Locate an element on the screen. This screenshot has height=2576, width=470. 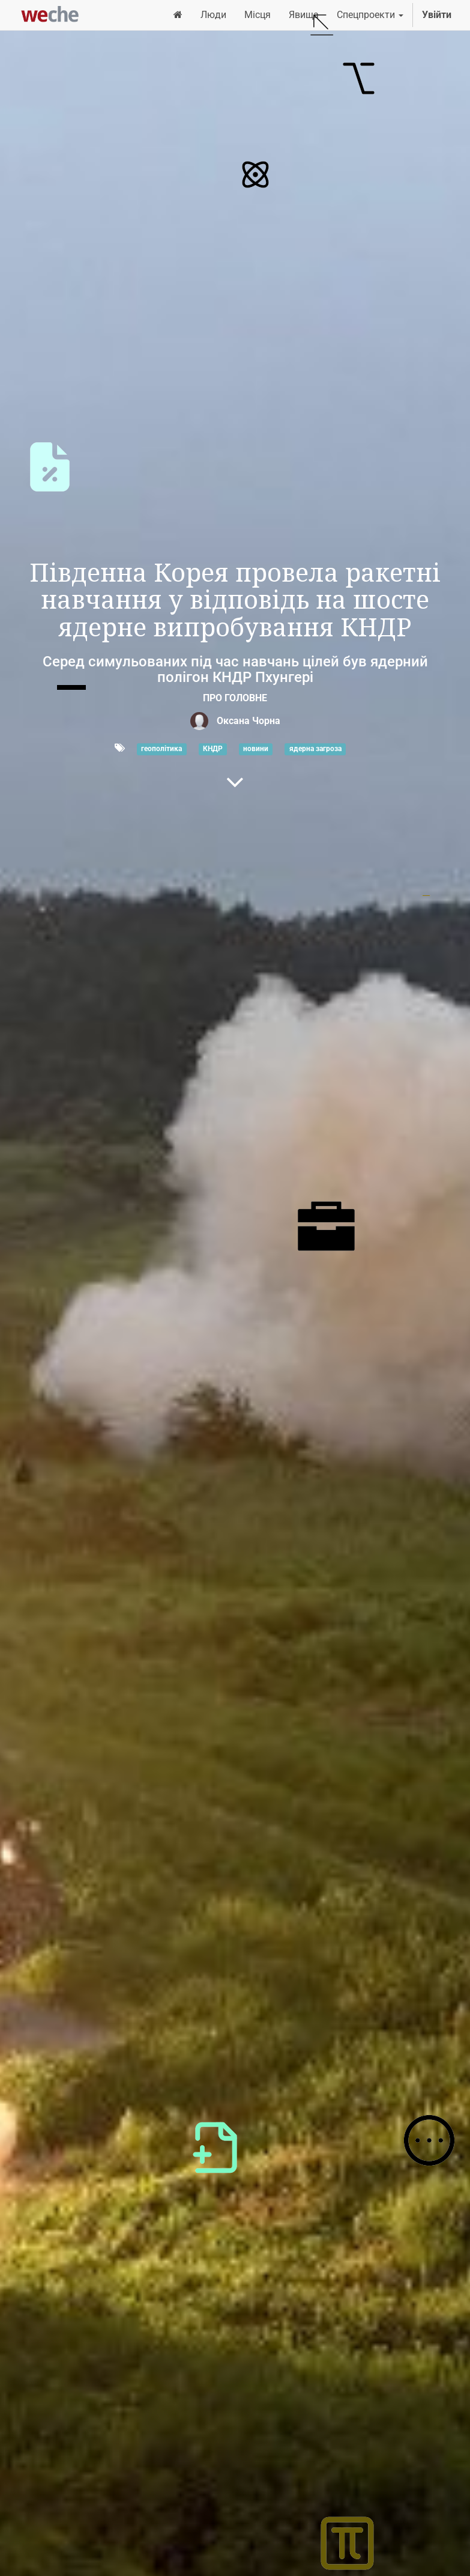
access additional options or settings is located at coordinates (358, 78).